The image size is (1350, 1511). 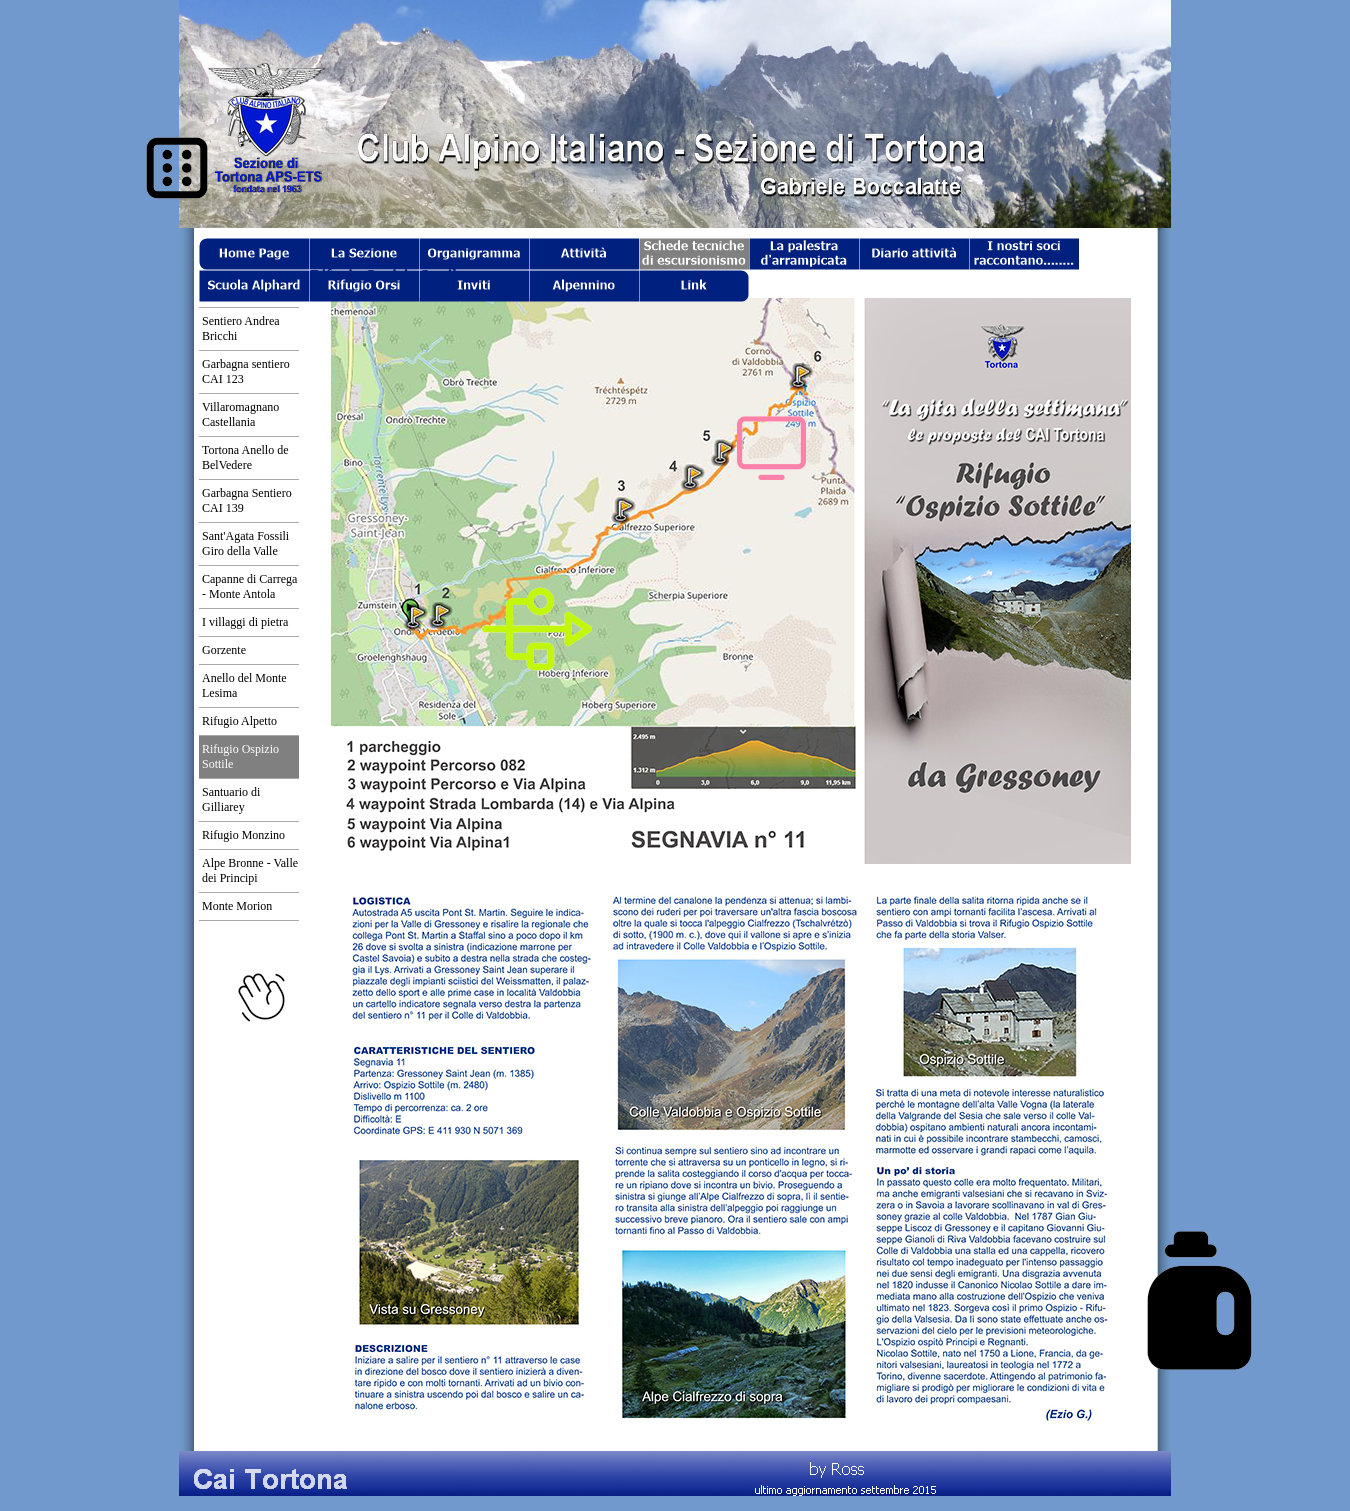 What do you see at coordinates (1199, 1300) in the screenshot?
I see `laundry or cleaning product category` at bounding box center [1199, 1300].